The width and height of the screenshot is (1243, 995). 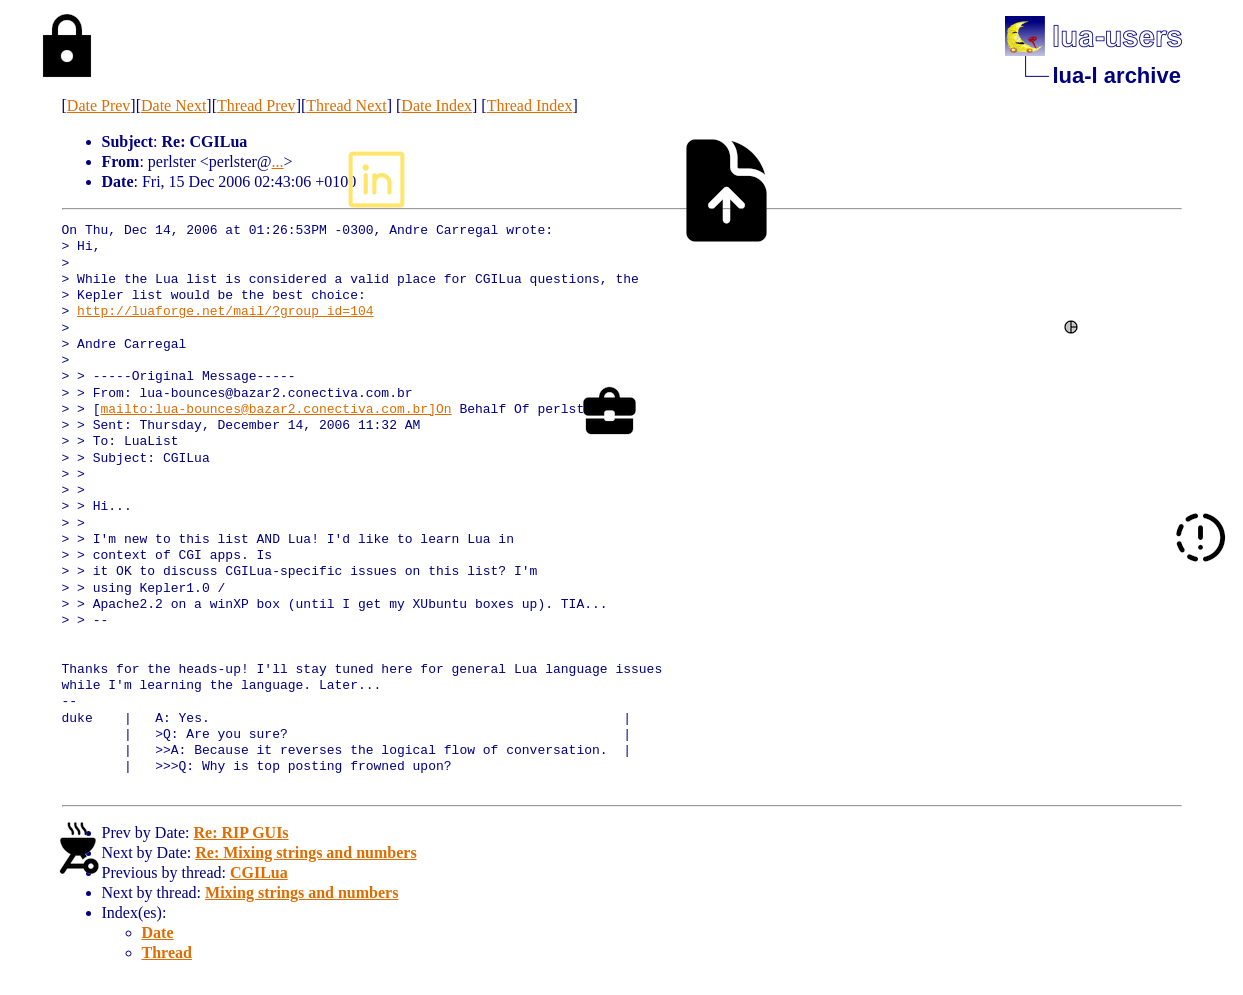 What do you see at coordinates (609, 410) in the screenshot?
I see `access business or work-related features` at bounding box center [609, 410].